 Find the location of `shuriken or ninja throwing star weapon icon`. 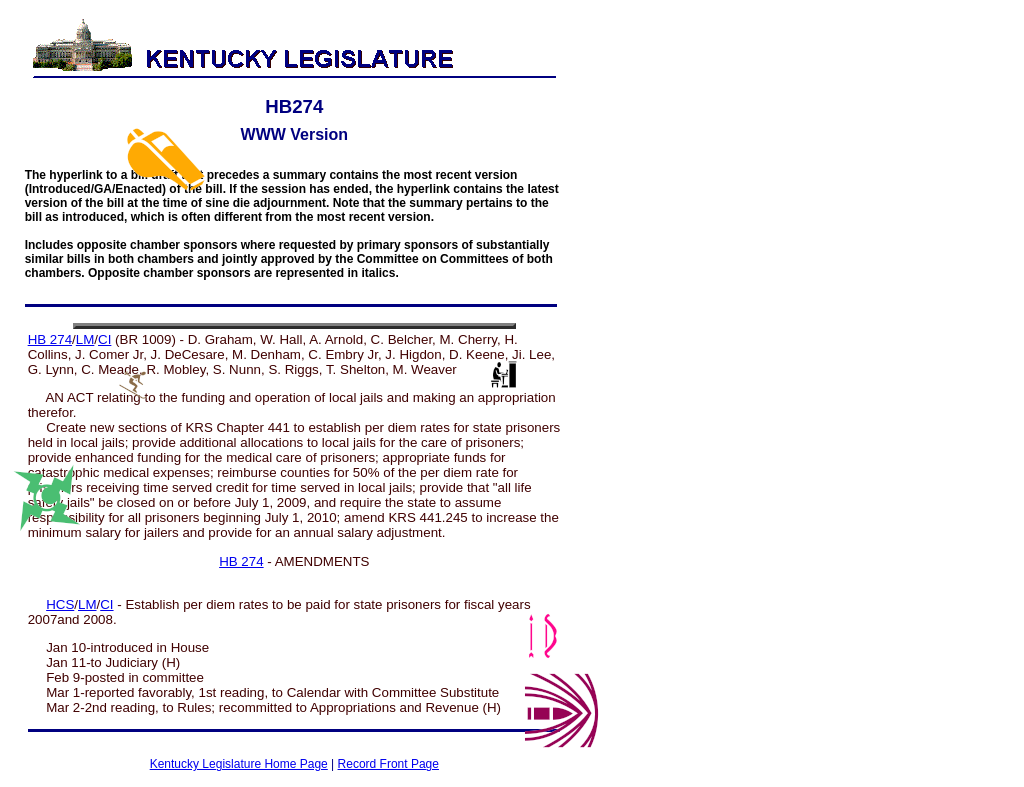

shuriken or ninja throwing star weapon icon is located at coordinates (47, 498).